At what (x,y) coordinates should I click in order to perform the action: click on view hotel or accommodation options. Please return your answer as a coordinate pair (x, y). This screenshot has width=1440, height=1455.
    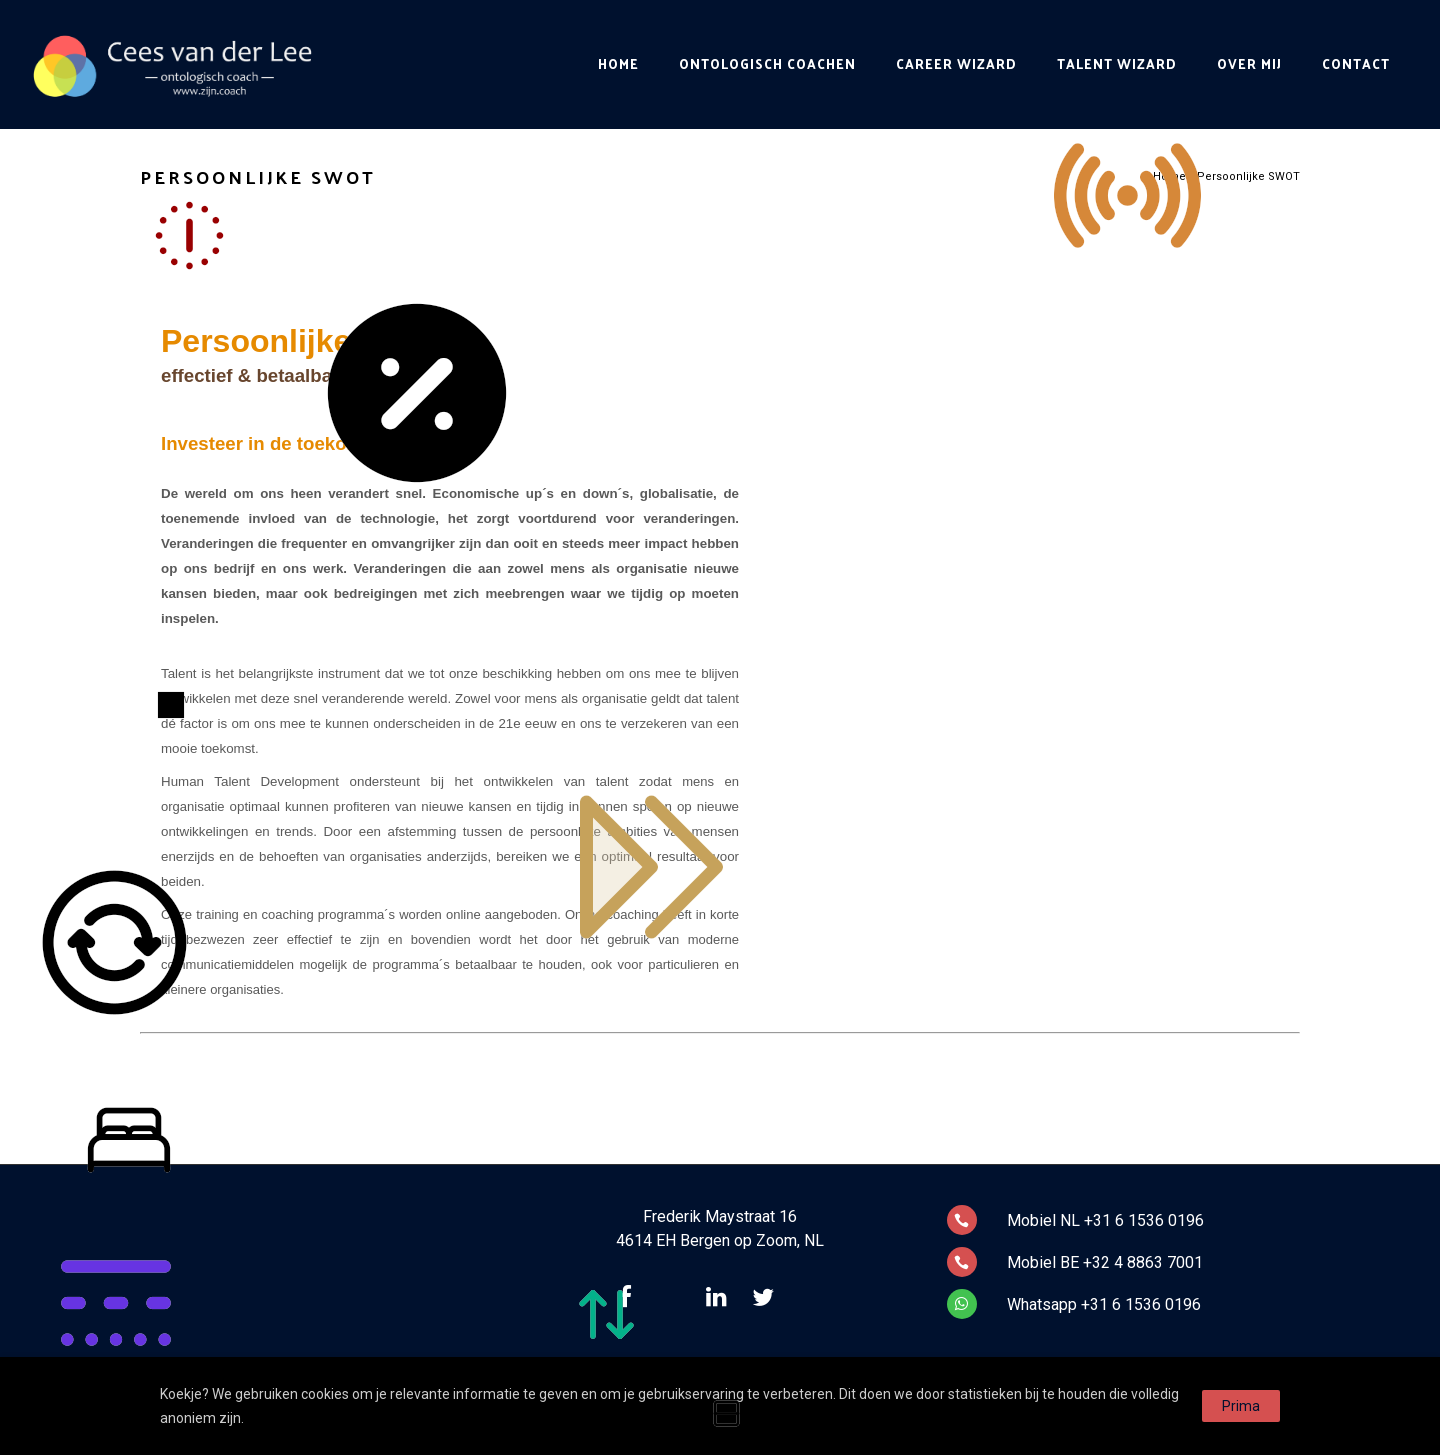
    Looking at the image, I should click on (129, 1140).